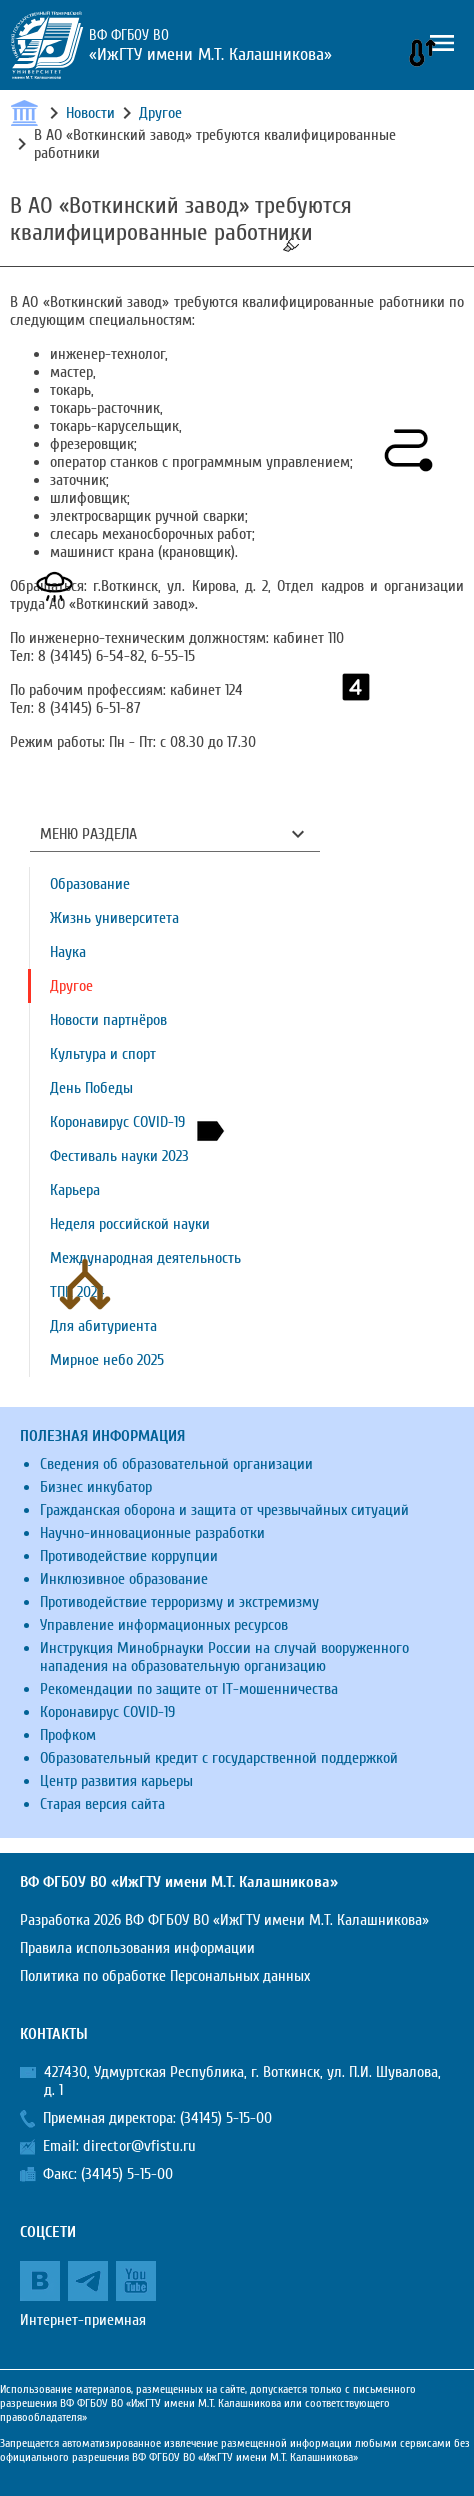 The height and width of the screenshot is (2496, 474). I want to click on select or navigate to item number four, so click(356, 687).